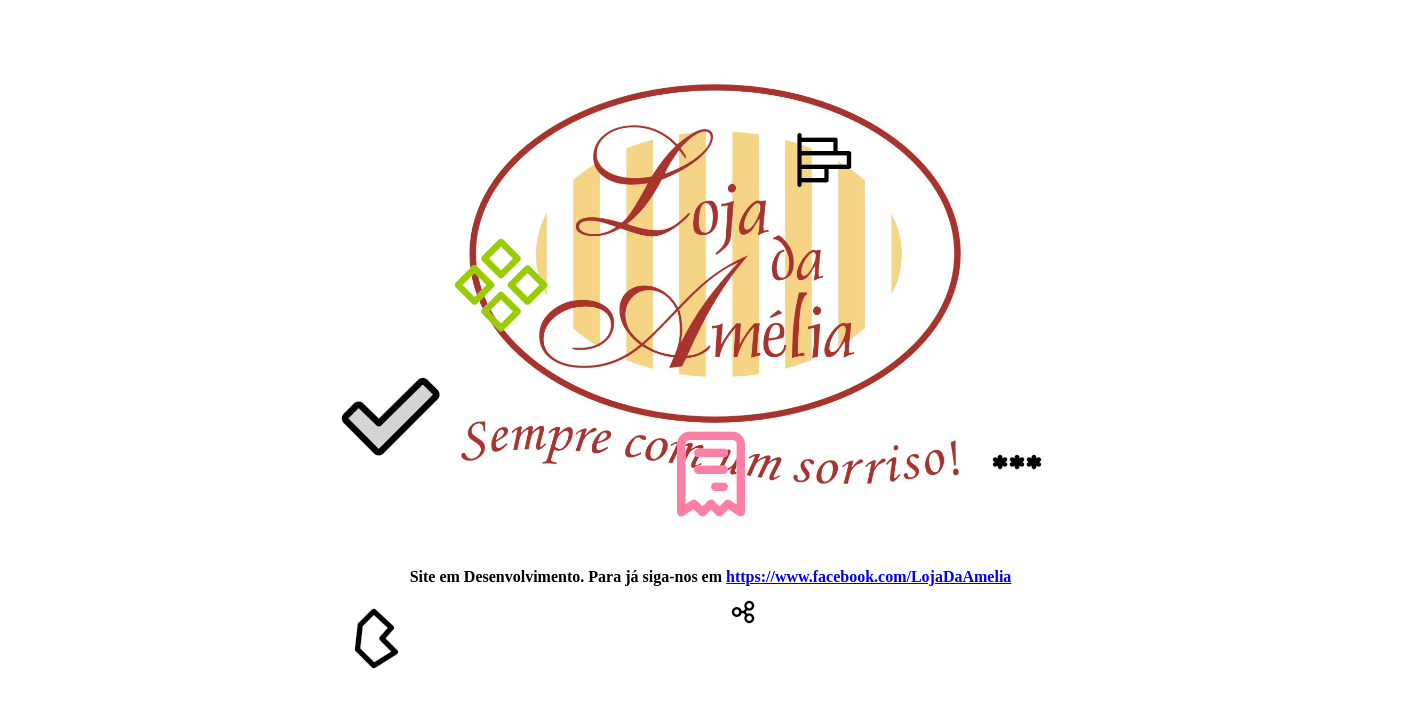 Image resolution: width=1421 pixels, height=720 pixels. What do you see at coordinates (389, 415) in the screenshot?
I see `confirm or submit an action` at bounding box center [389, 415].